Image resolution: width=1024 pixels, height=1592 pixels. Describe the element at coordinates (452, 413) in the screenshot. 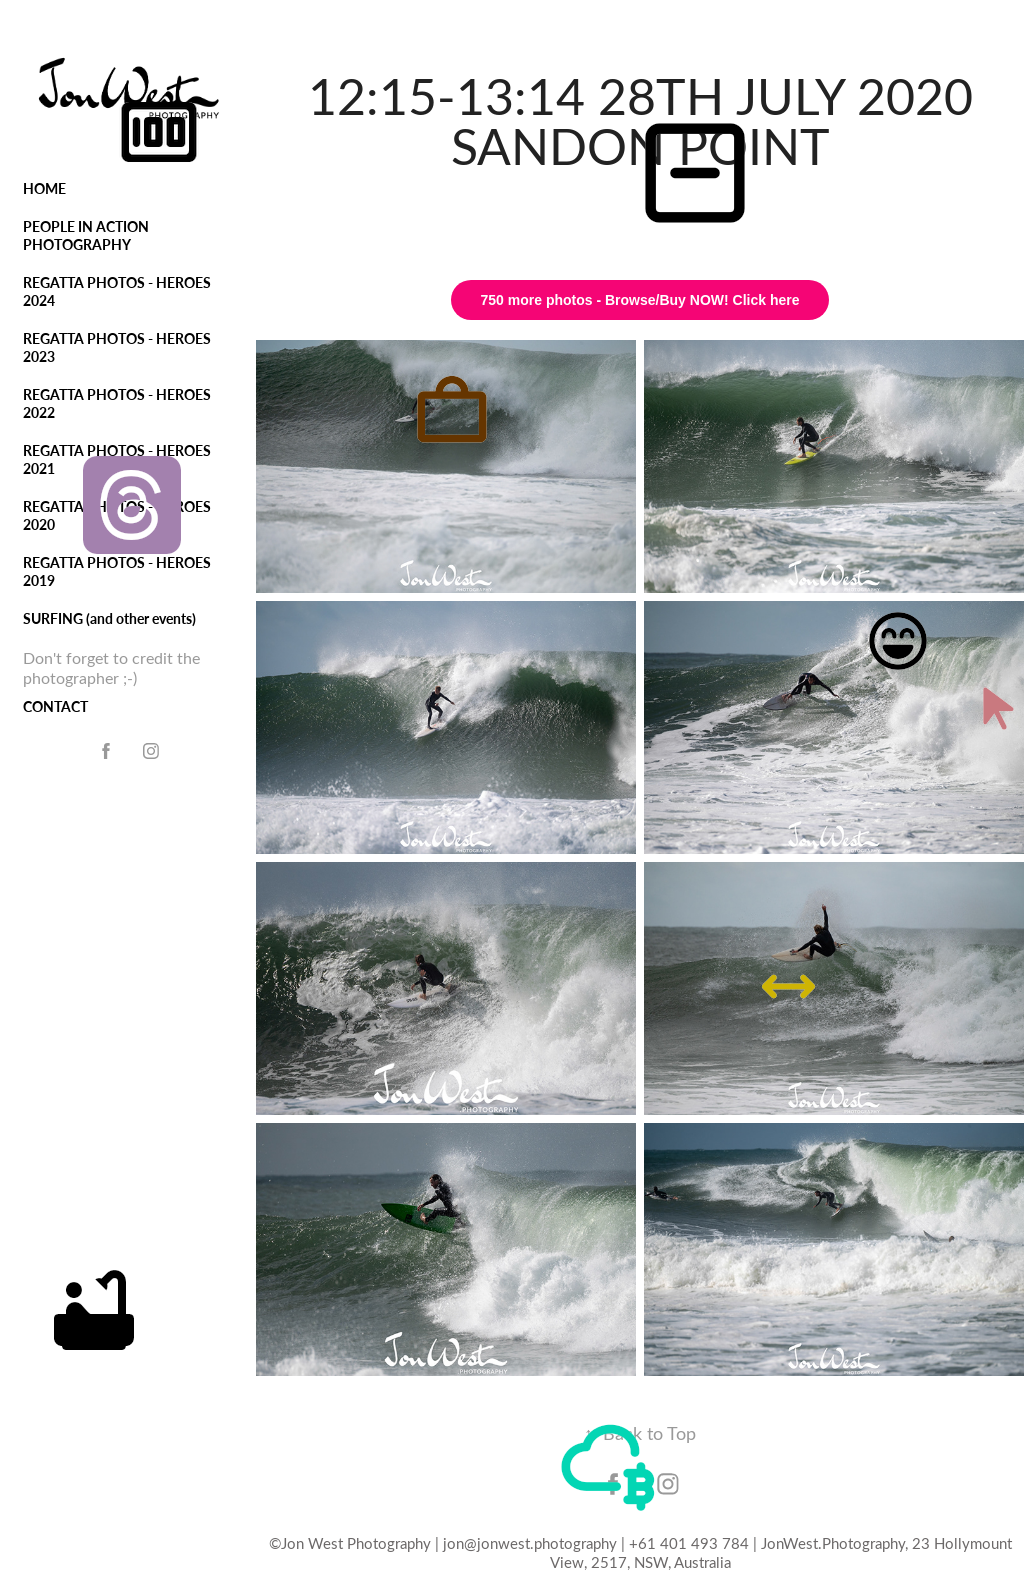

I see `view your shopping bag` at that location.